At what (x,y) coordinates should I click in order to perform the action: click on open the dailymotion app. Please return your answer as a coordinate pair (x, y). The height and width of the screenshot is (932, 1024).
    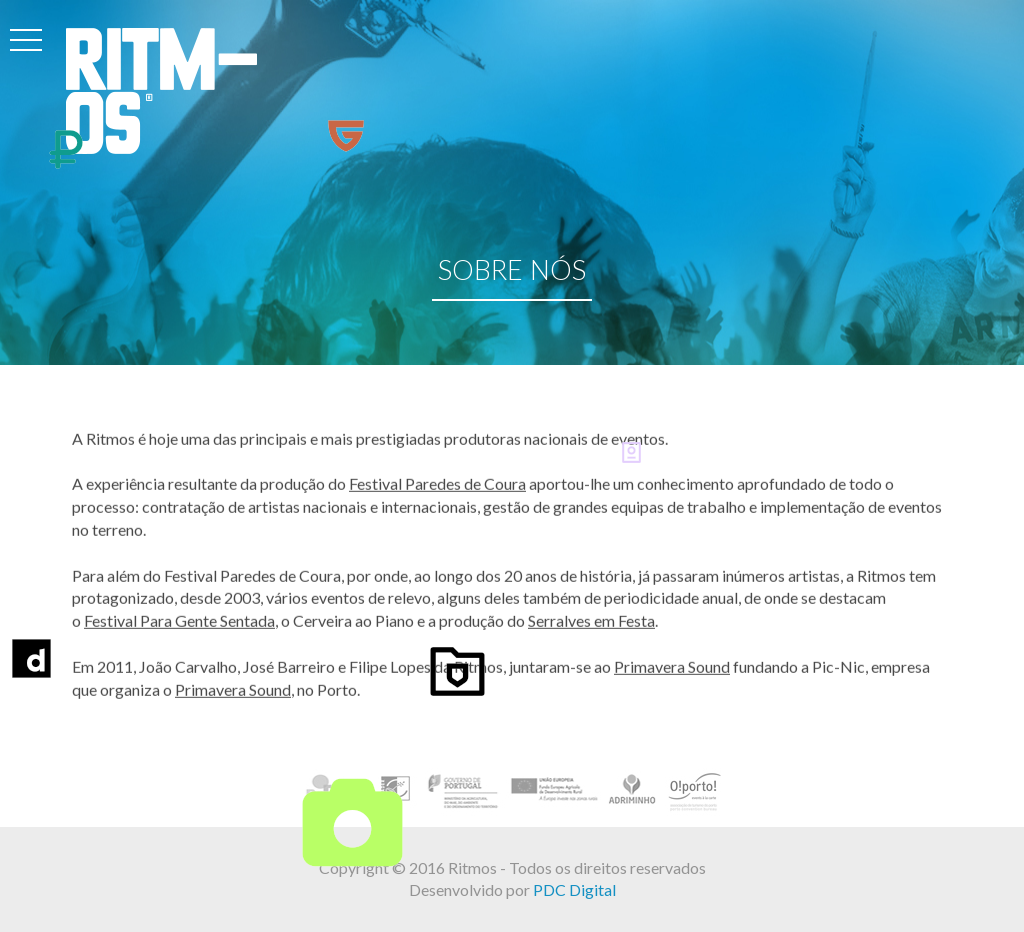
    Looking at the image, I should click on (31, 658).